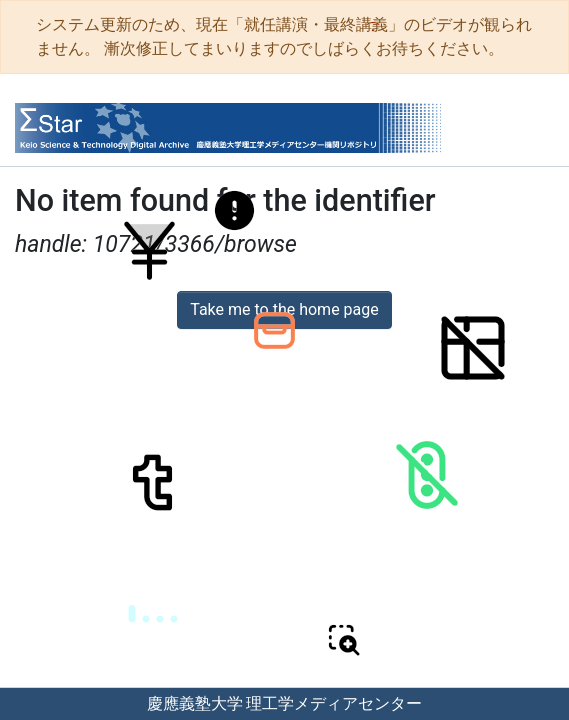 The width and height of the screenshot is (569, 720). What do you see at coordinates (373, 19) in the screenshot?
I see `indicates weak wifi signal strength` at bounding box center [373, 19].